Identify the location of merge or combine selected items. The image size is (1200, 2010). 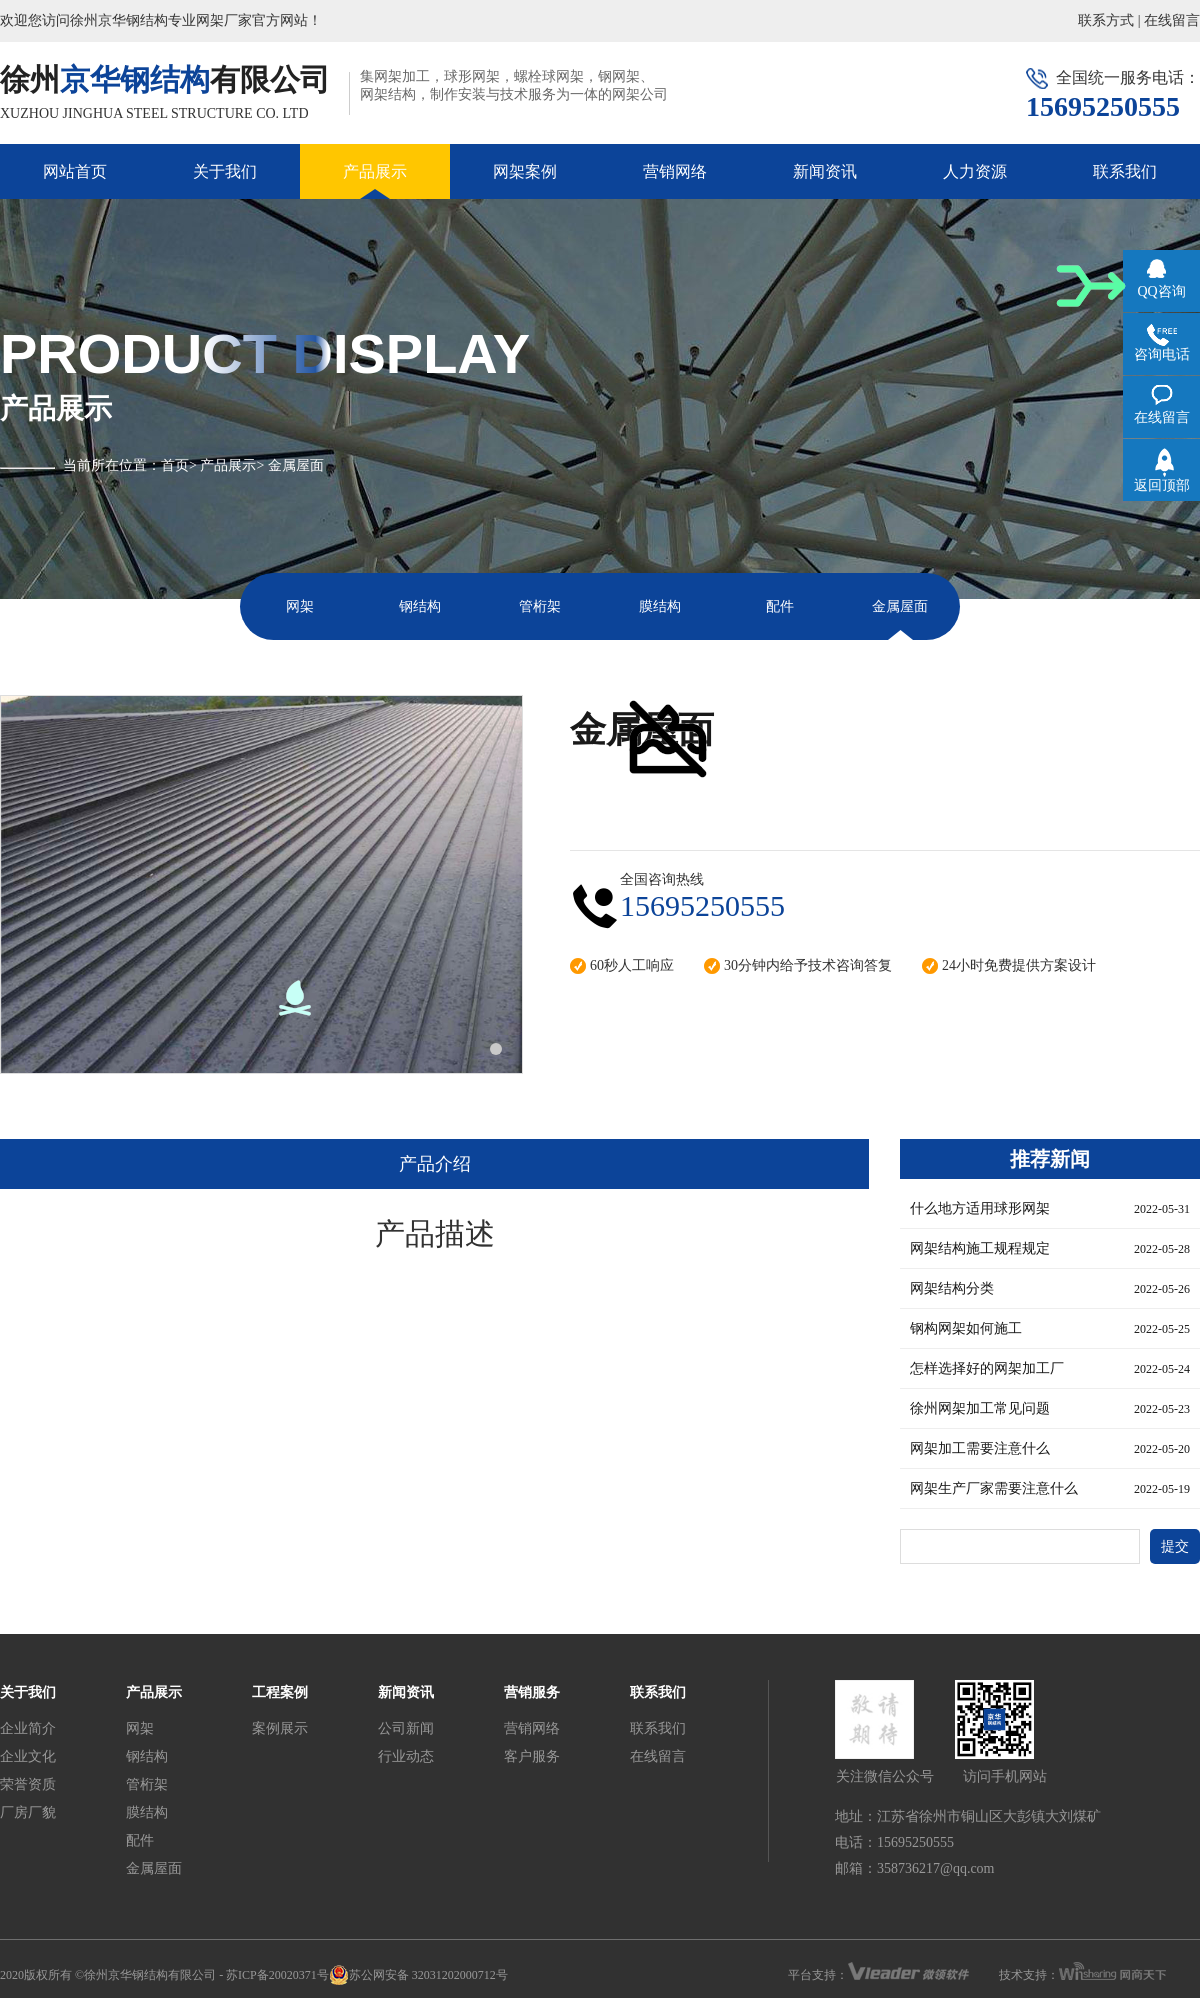
(1091, 286).